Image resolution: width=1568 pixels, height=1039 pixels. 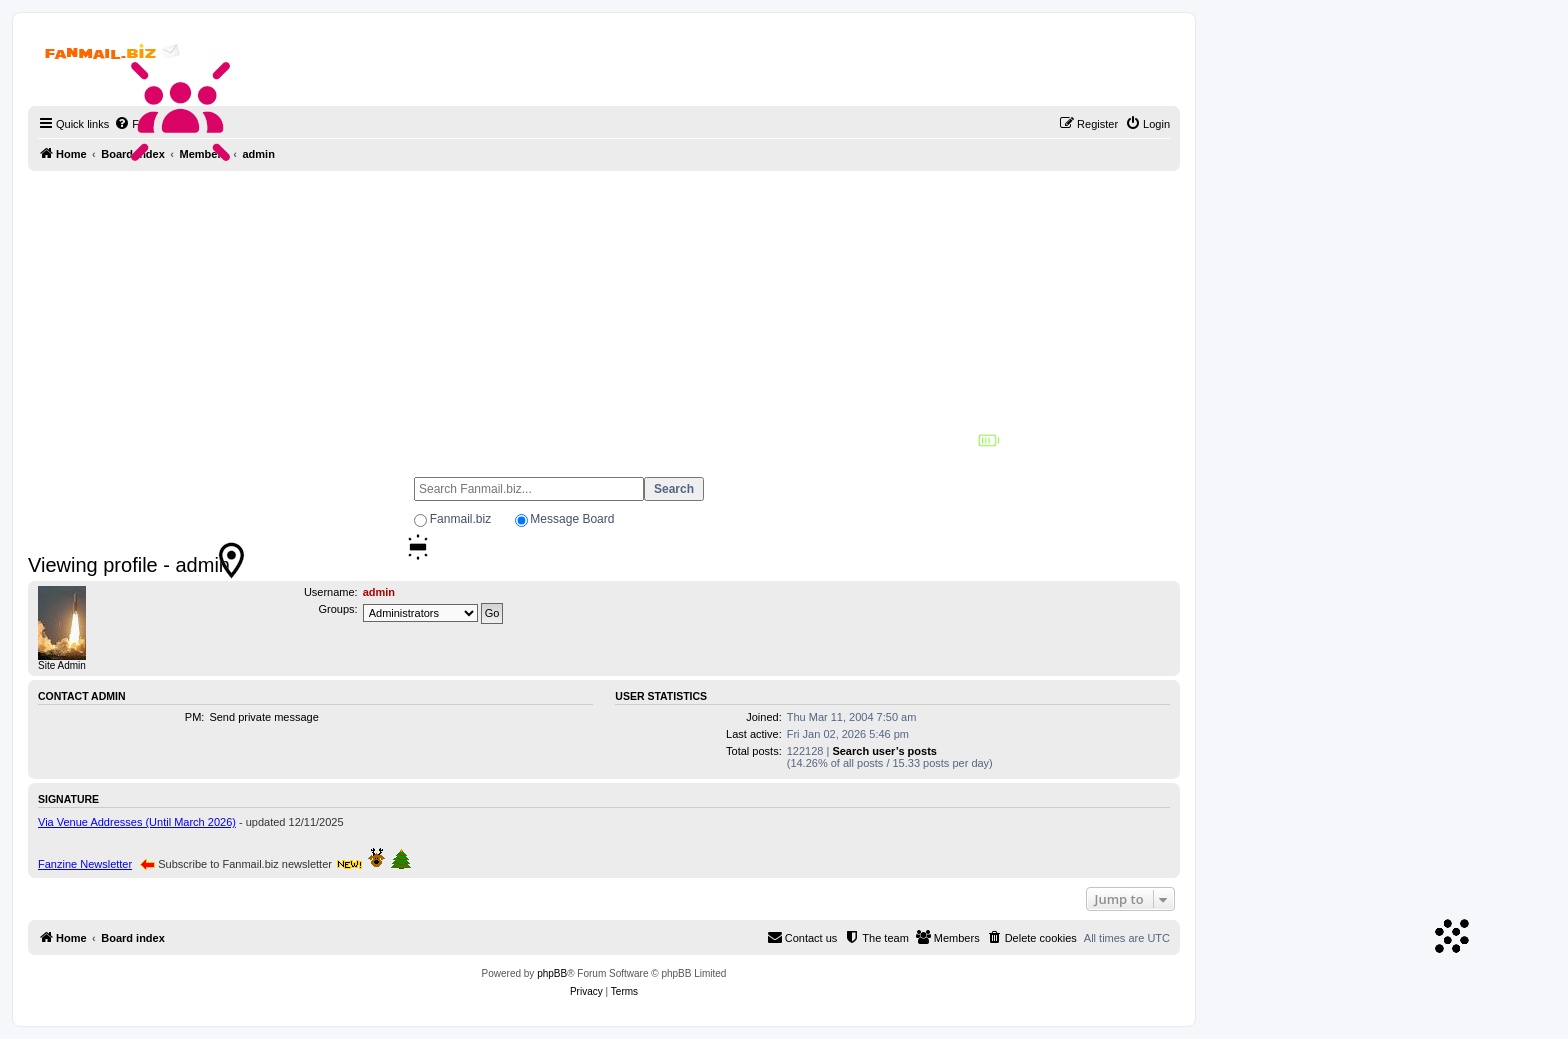 What do you see at coordinates (1452, 936) in the screenshot?
I see `apply a film grain or noise effect` at bounding box center [1452, 936].